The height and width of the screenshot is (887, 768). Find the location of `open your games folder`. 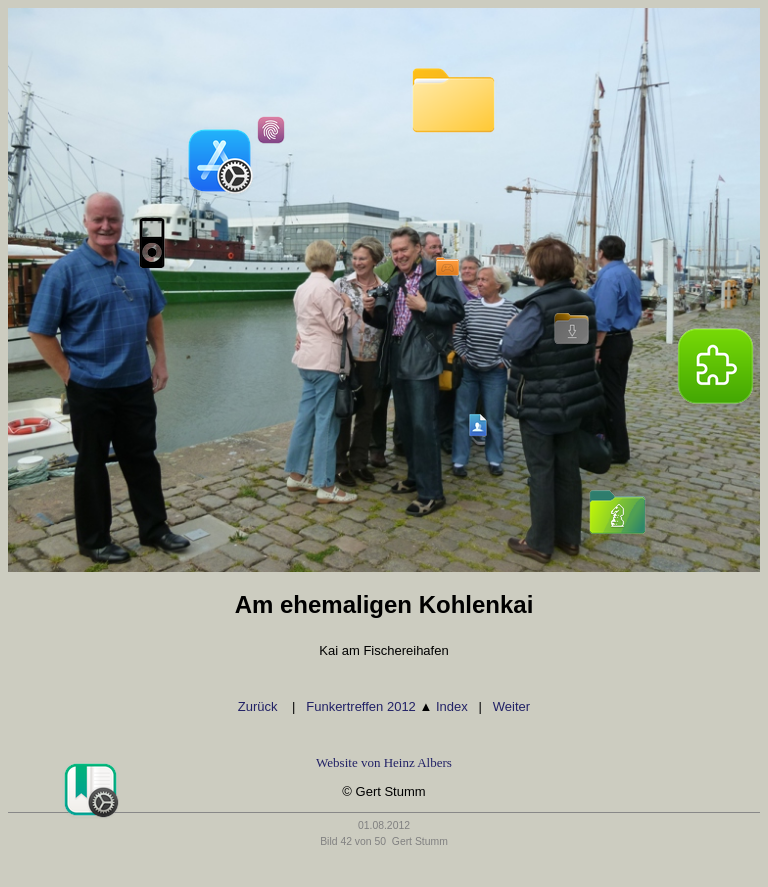

open your games folder is located at coordinates (447, 266).